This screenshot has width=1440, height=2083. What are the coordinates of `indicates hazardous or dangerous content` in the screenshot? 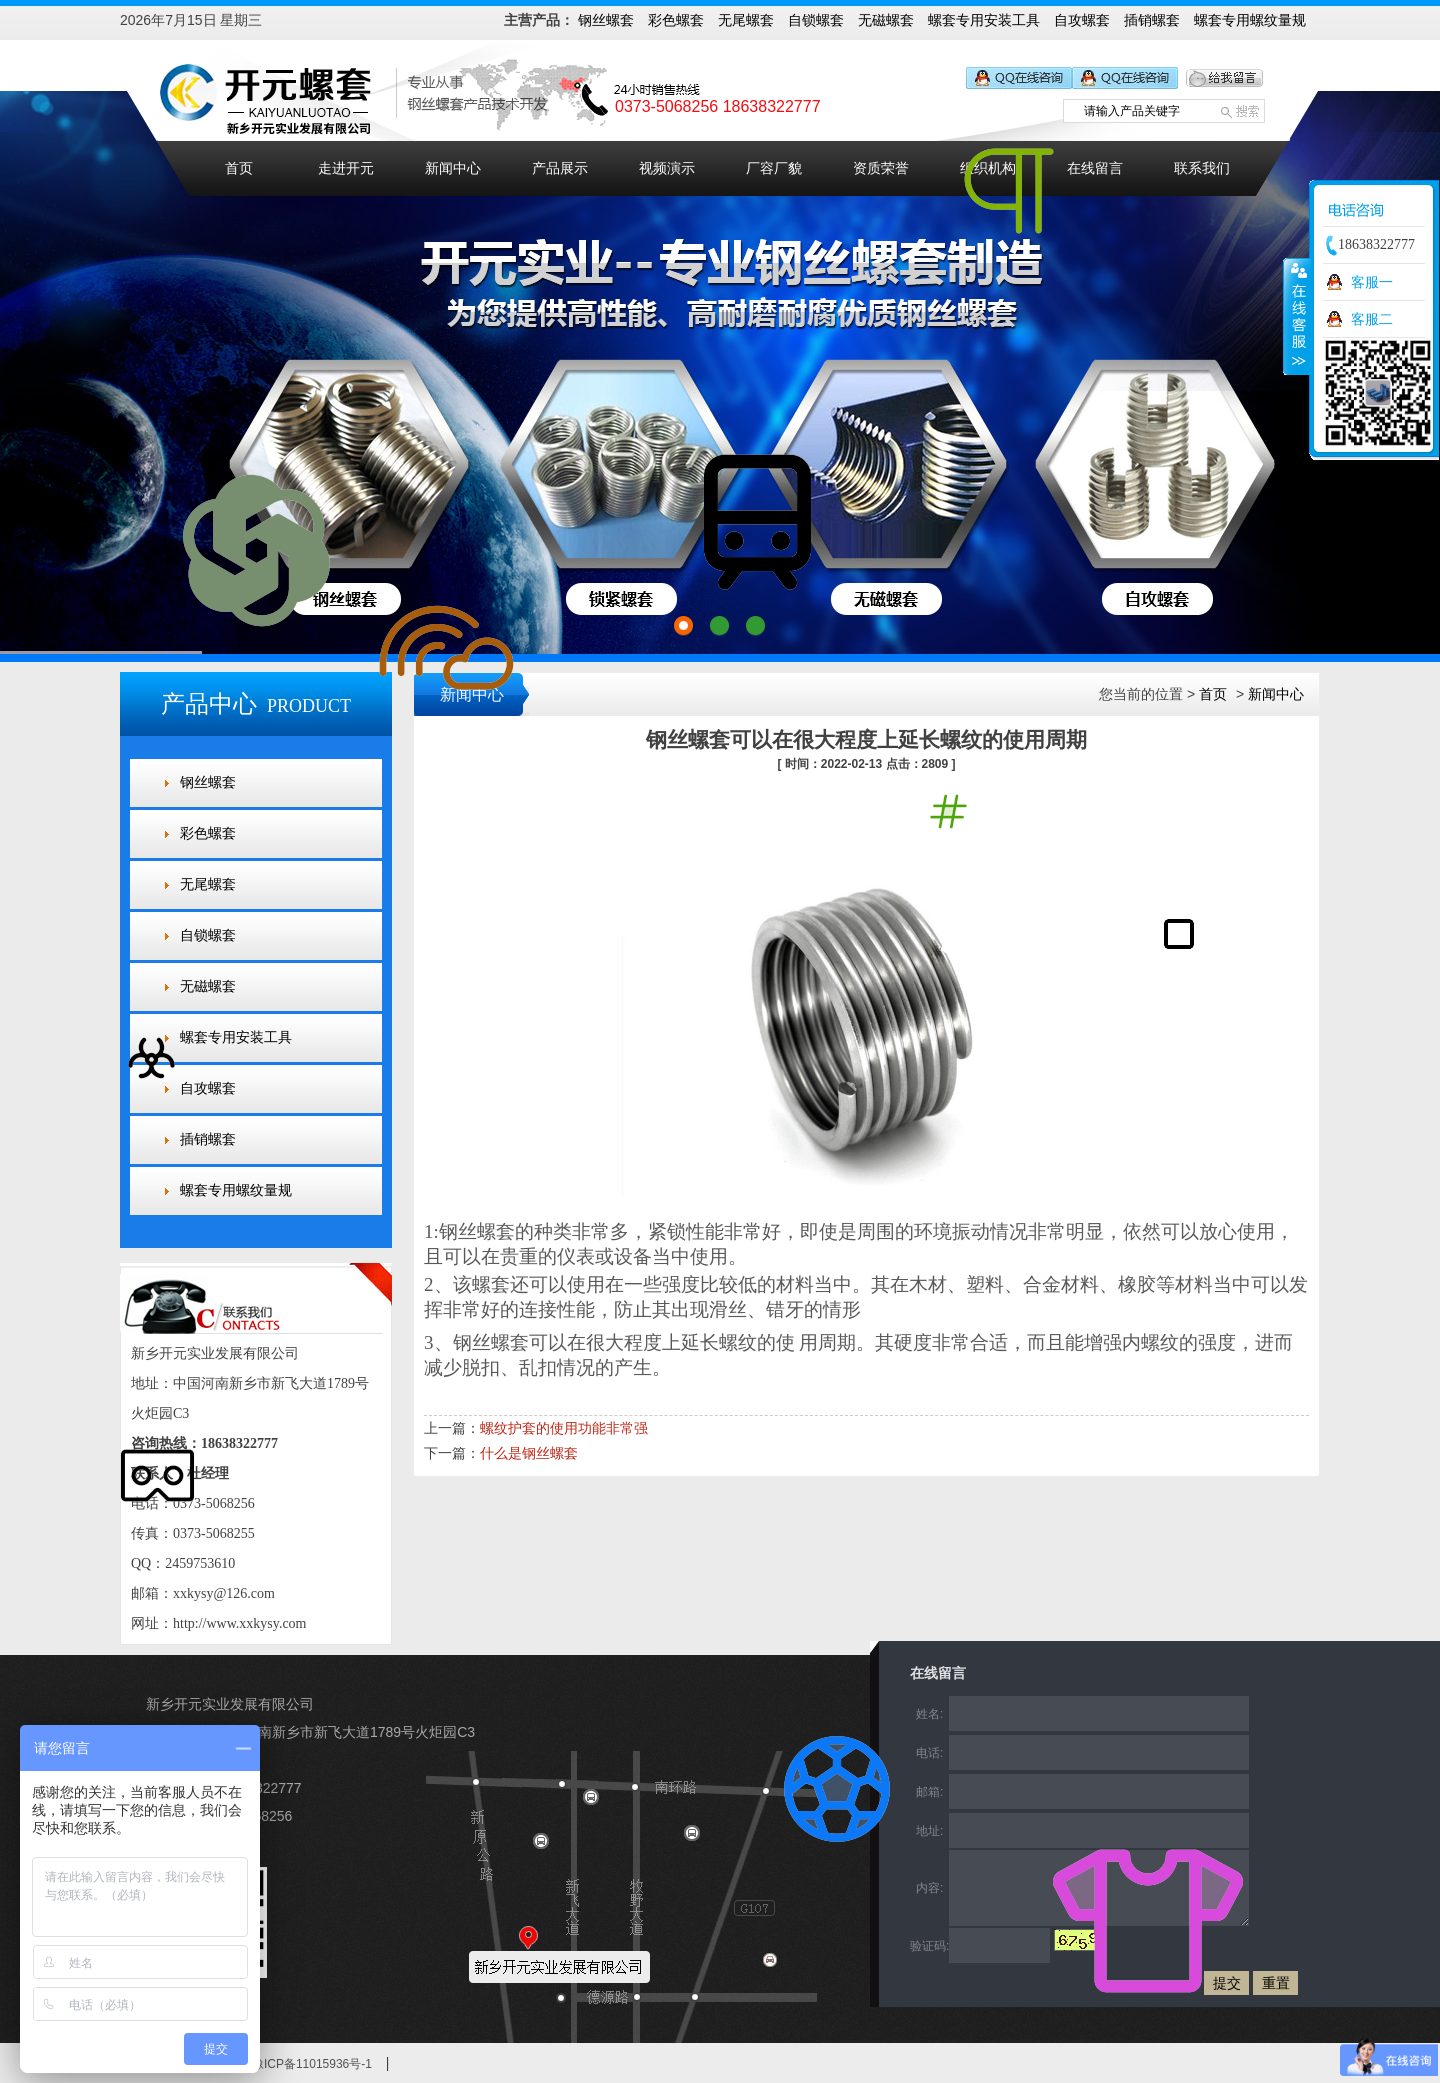 It's located at (151, 1059).